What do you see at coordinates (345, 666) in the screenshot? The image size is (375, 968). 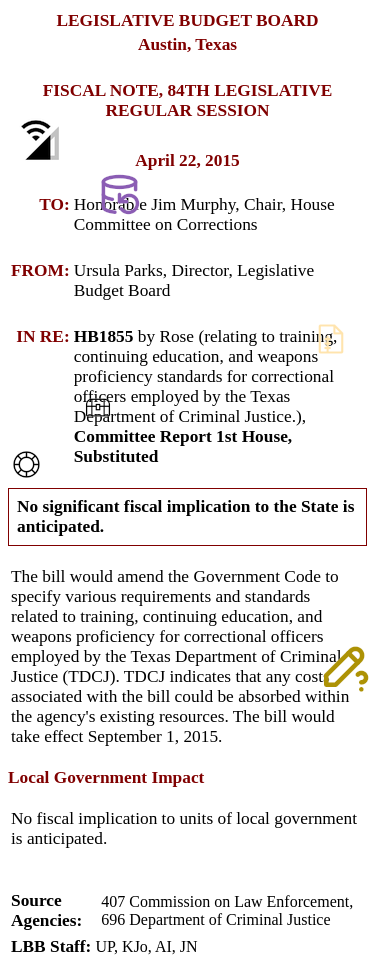 I see `edit help or writing assistance` at bounding box center [345, 666].